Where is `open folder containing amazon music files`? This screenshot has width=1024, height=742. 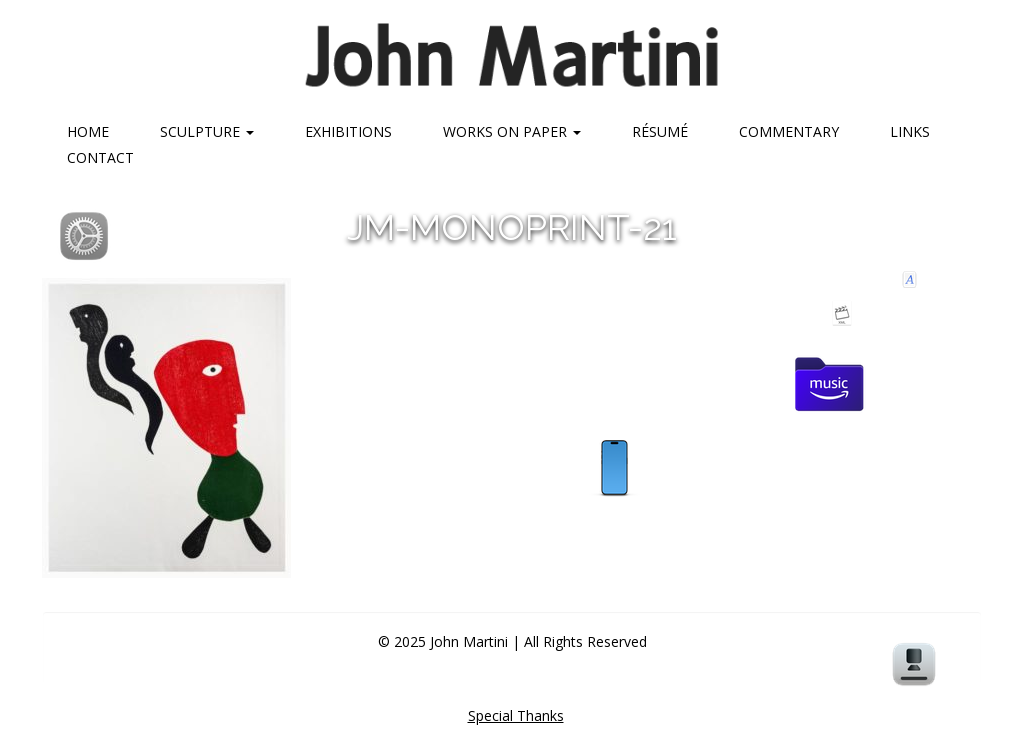
open folder containing amazon music files is located at coordinates (829, 386).